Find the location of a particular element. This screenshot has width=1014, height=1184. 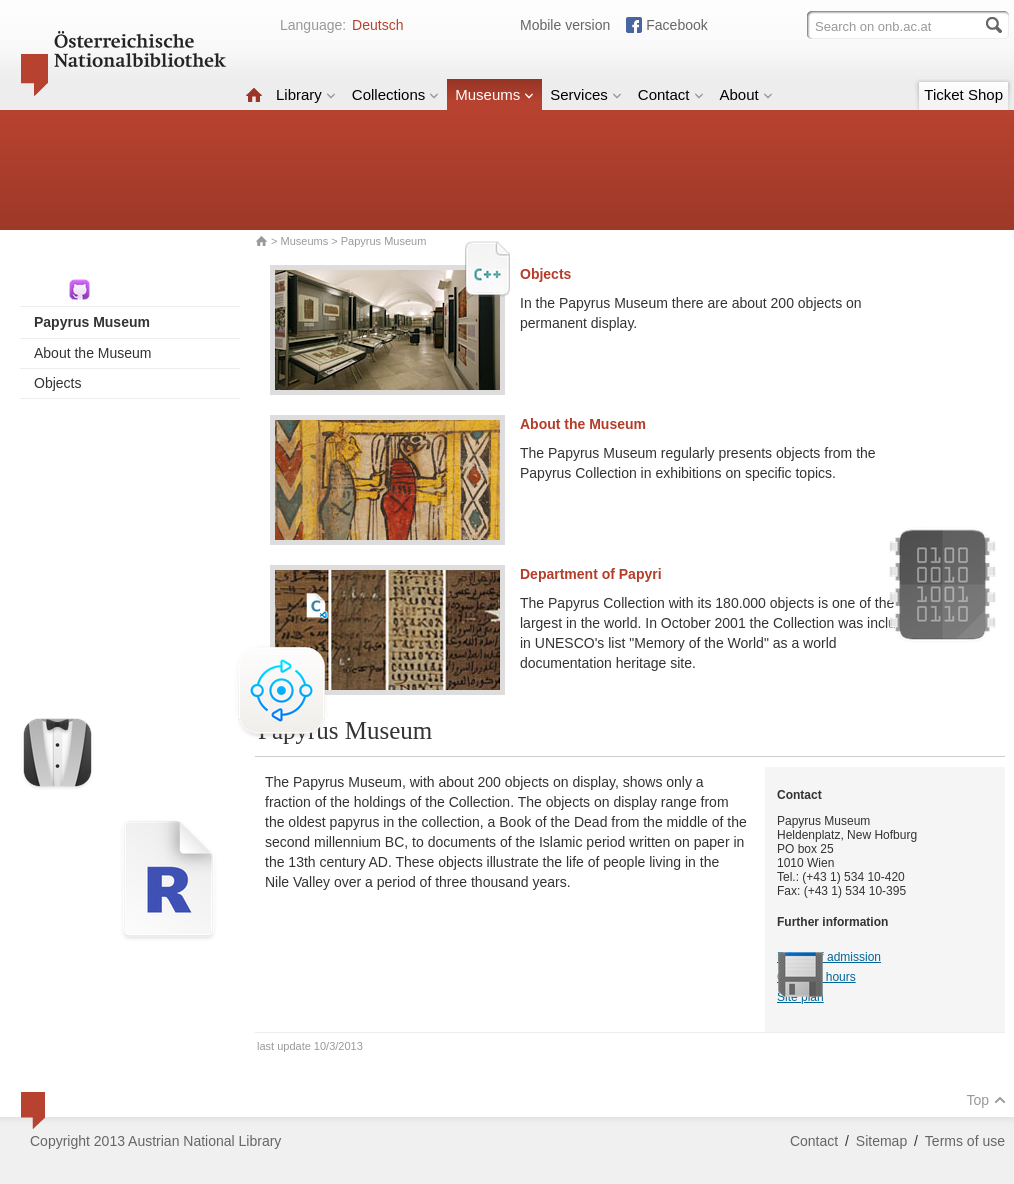

save the current file or document is located at coordinates (800, 974).